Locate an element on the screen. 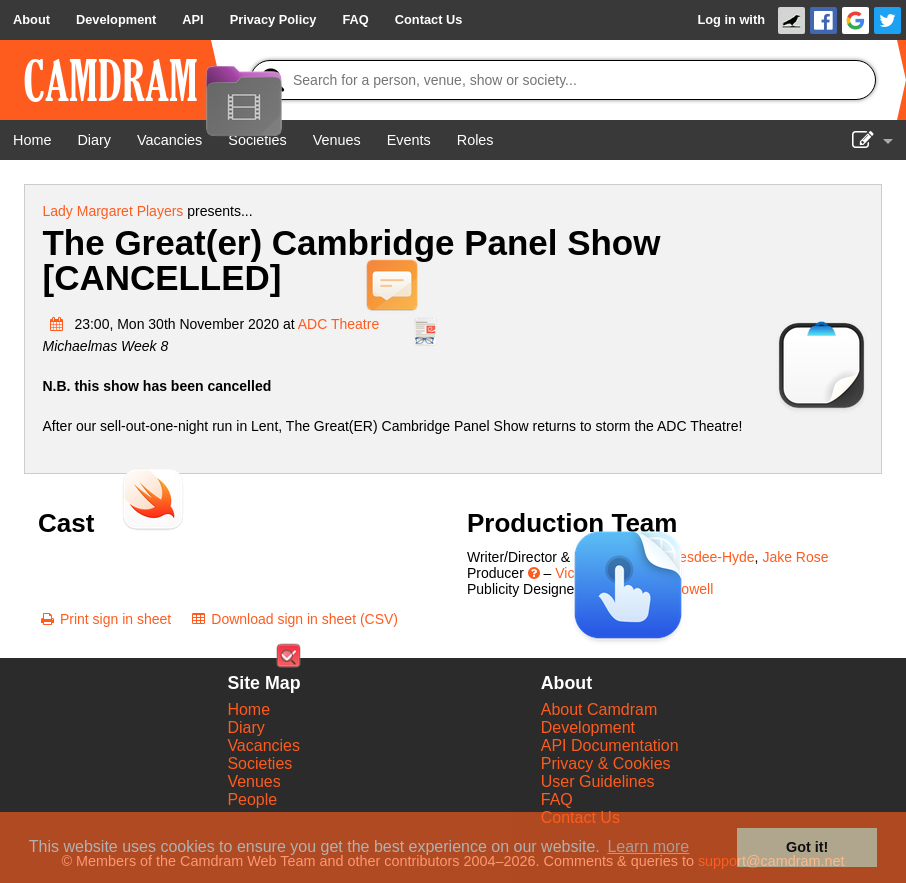 The width and height of the screenshot is (906, 883). open touchscreen settings and preferences is located at coordinates (628, 585).